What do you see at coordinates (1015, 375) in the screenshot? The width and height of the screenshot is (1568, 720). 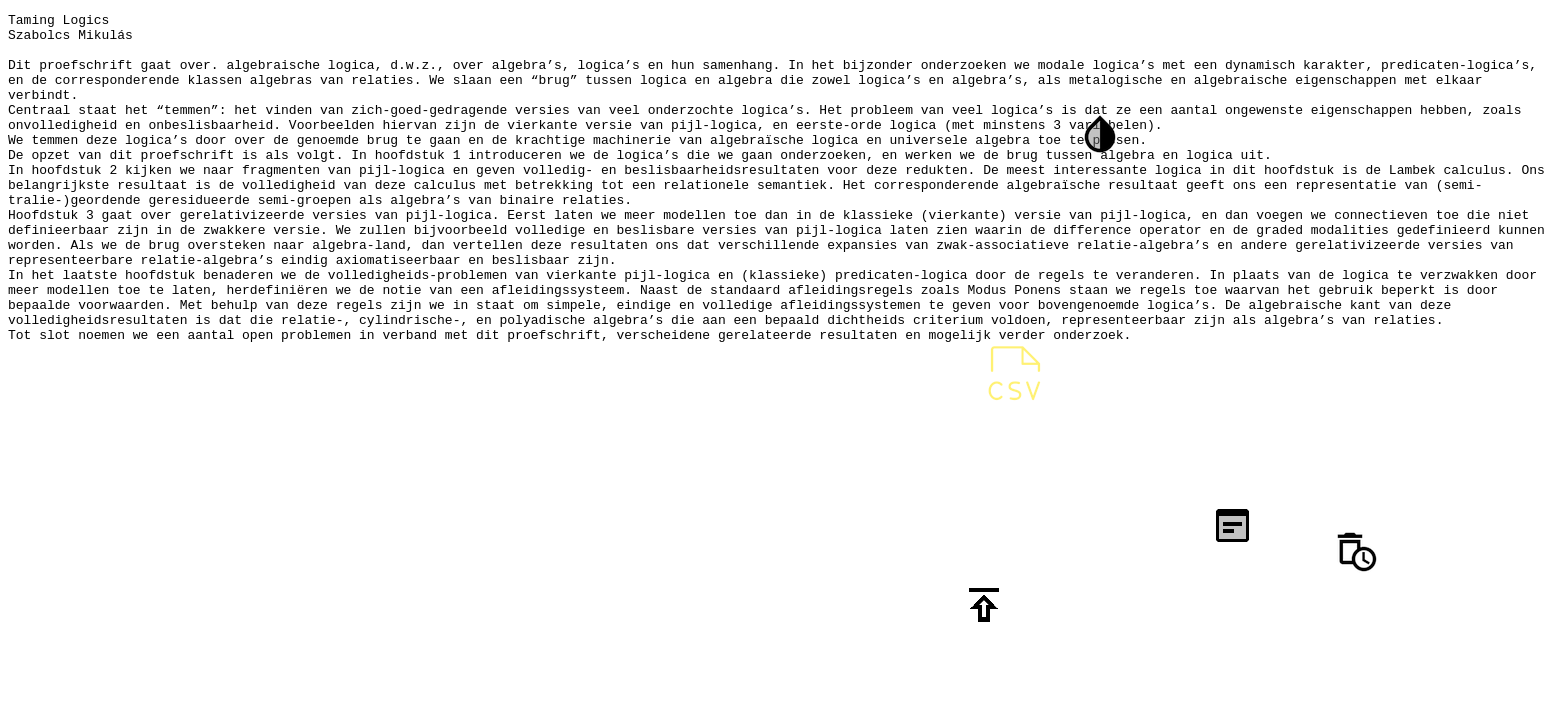 I see `open or view a CSV file` at bounding box center [1015, 375].